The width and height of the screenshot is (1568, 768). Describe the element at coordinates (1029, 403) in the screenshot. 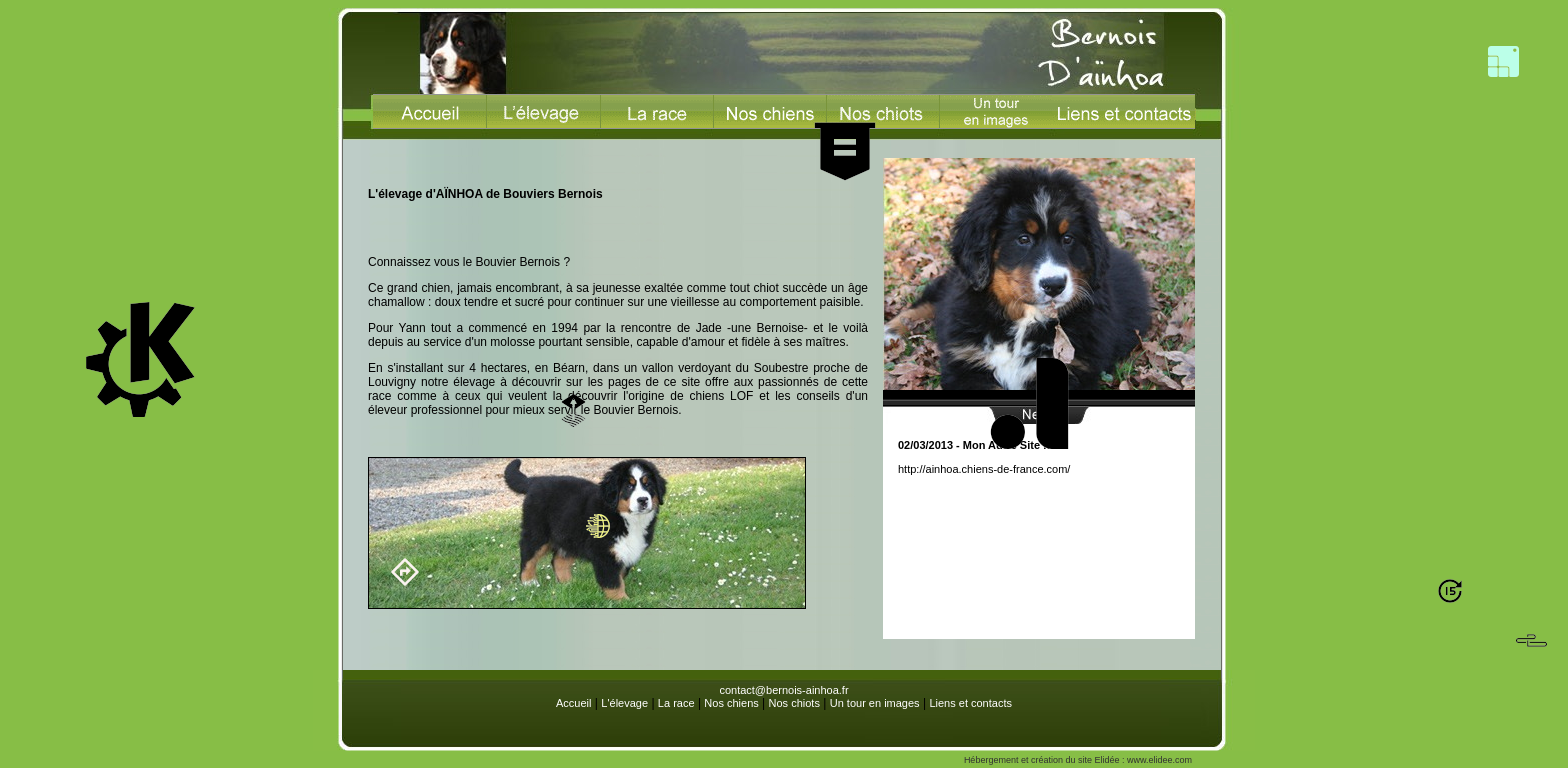

I see `visit dunked portfolio website` at that location.